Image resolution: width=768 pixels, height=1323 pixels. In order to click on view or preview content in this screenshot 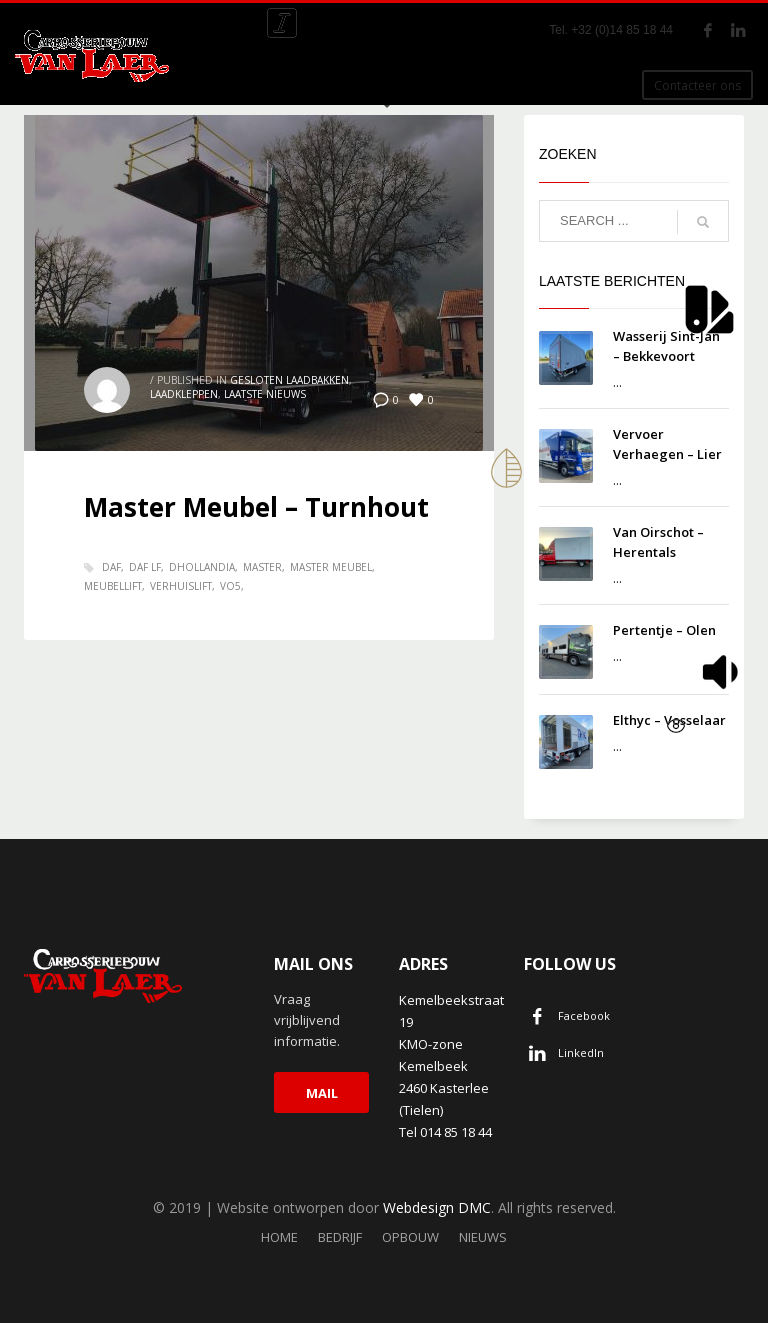, I will do `click(676, 726)`.